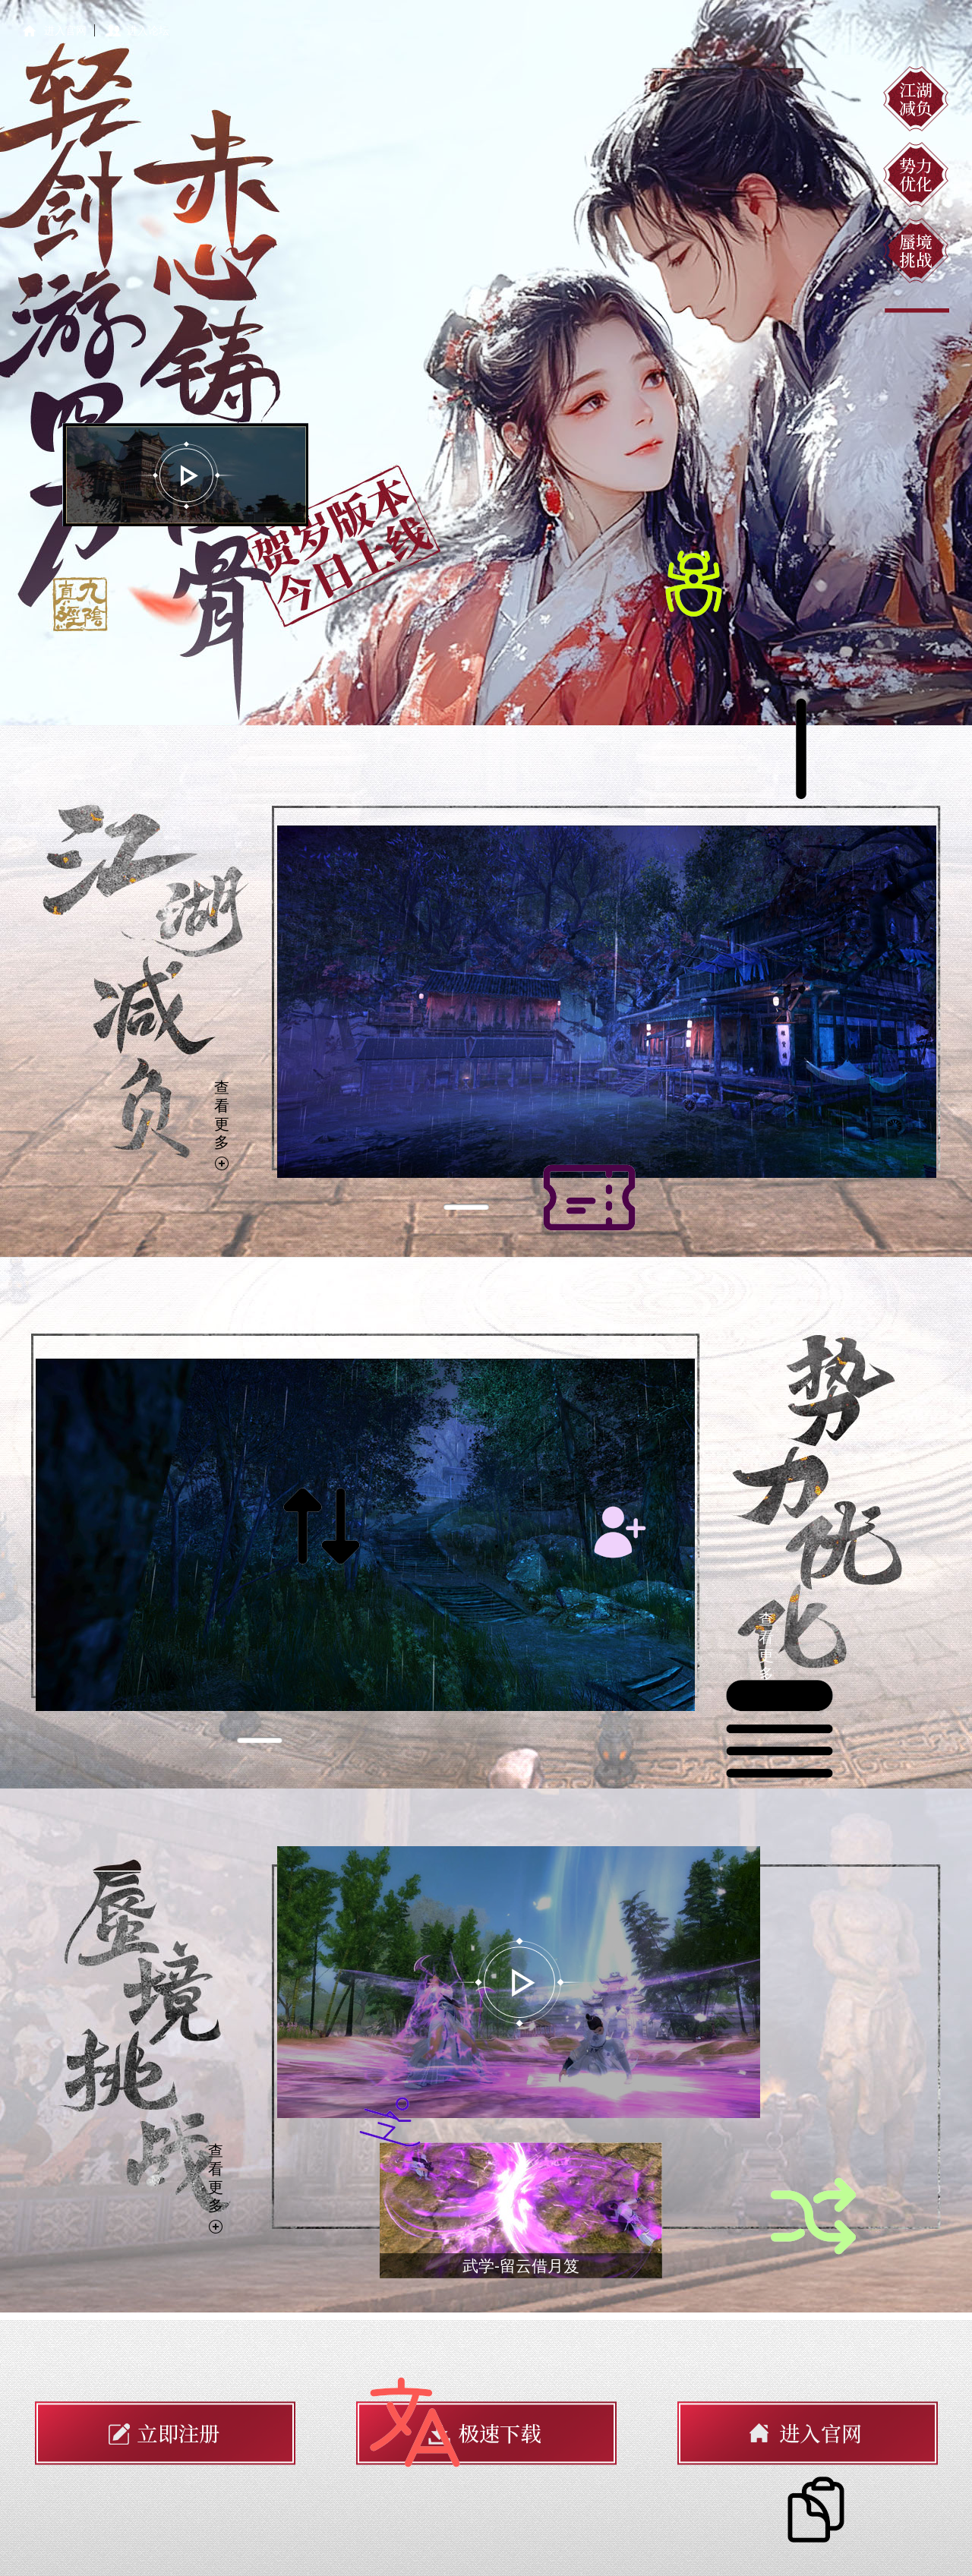 The height and width of the screenshot is (2576, 972). What do you see at coordinates (390, 2123) in the screenshot?
I see `access ski resort or winter sports information` at bounding box center [390, 2123].